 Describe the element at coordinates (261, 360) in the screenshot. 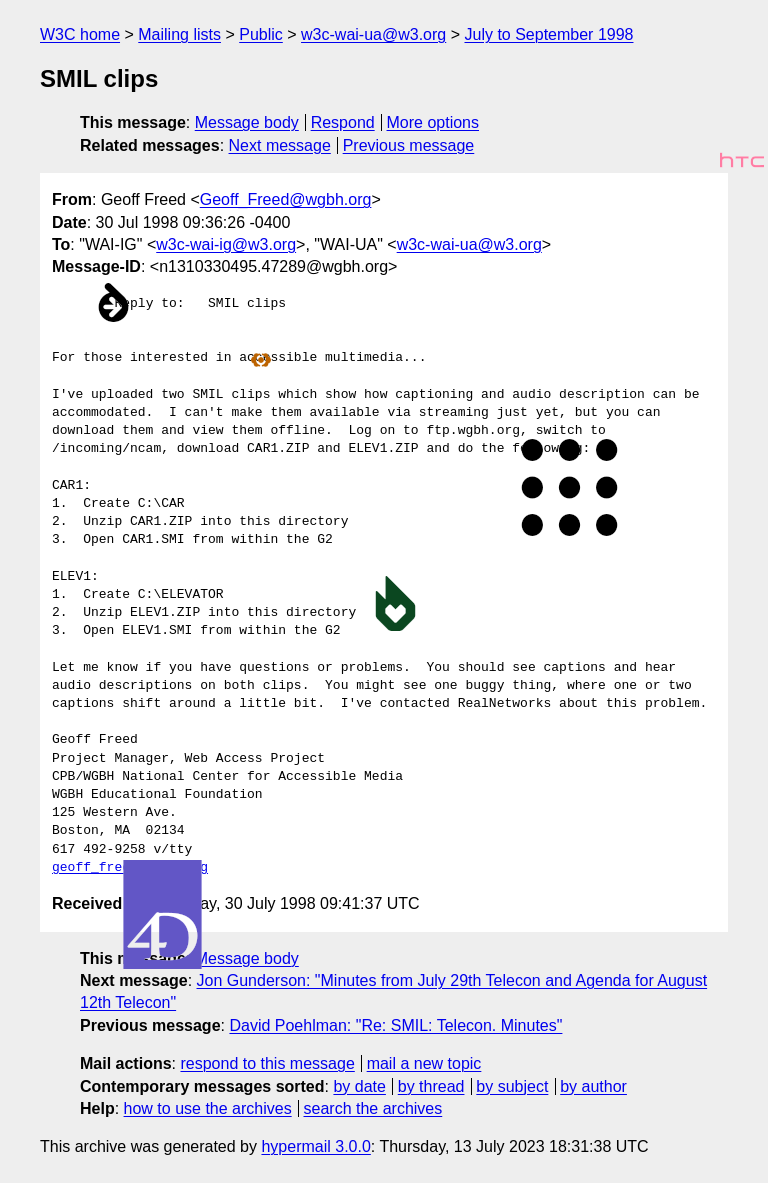

I see `cloudcannon logo` at that location.